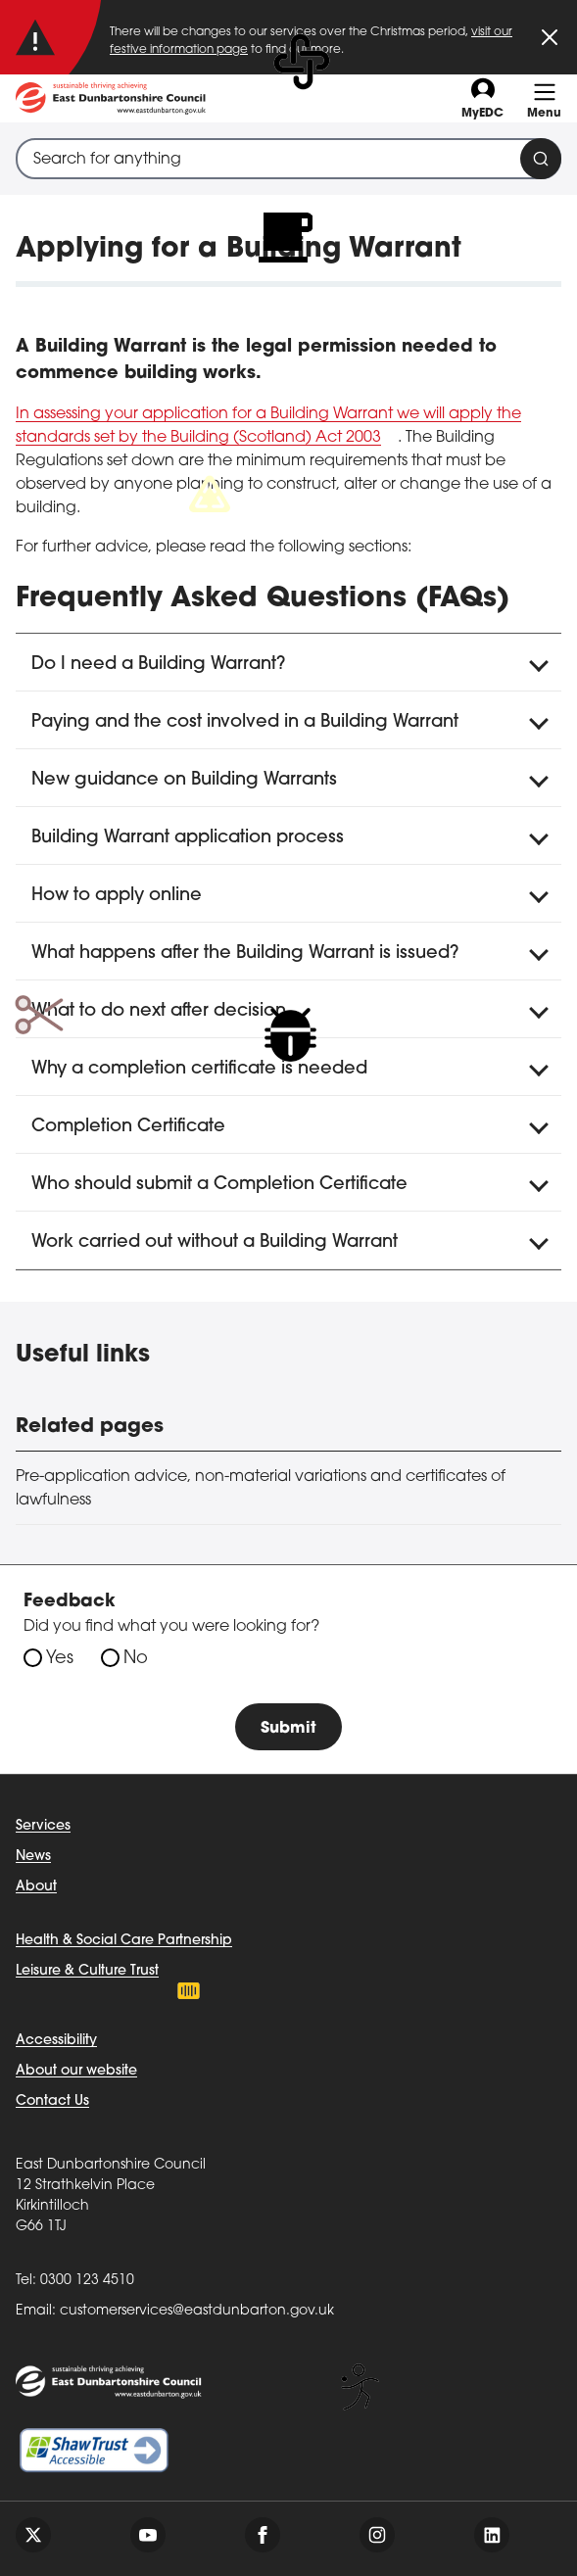 This screenshot has height=2576, width=577. Describe the element at coordinates (38, 1015) in the screenshot. I see `cut selected content` at that location.